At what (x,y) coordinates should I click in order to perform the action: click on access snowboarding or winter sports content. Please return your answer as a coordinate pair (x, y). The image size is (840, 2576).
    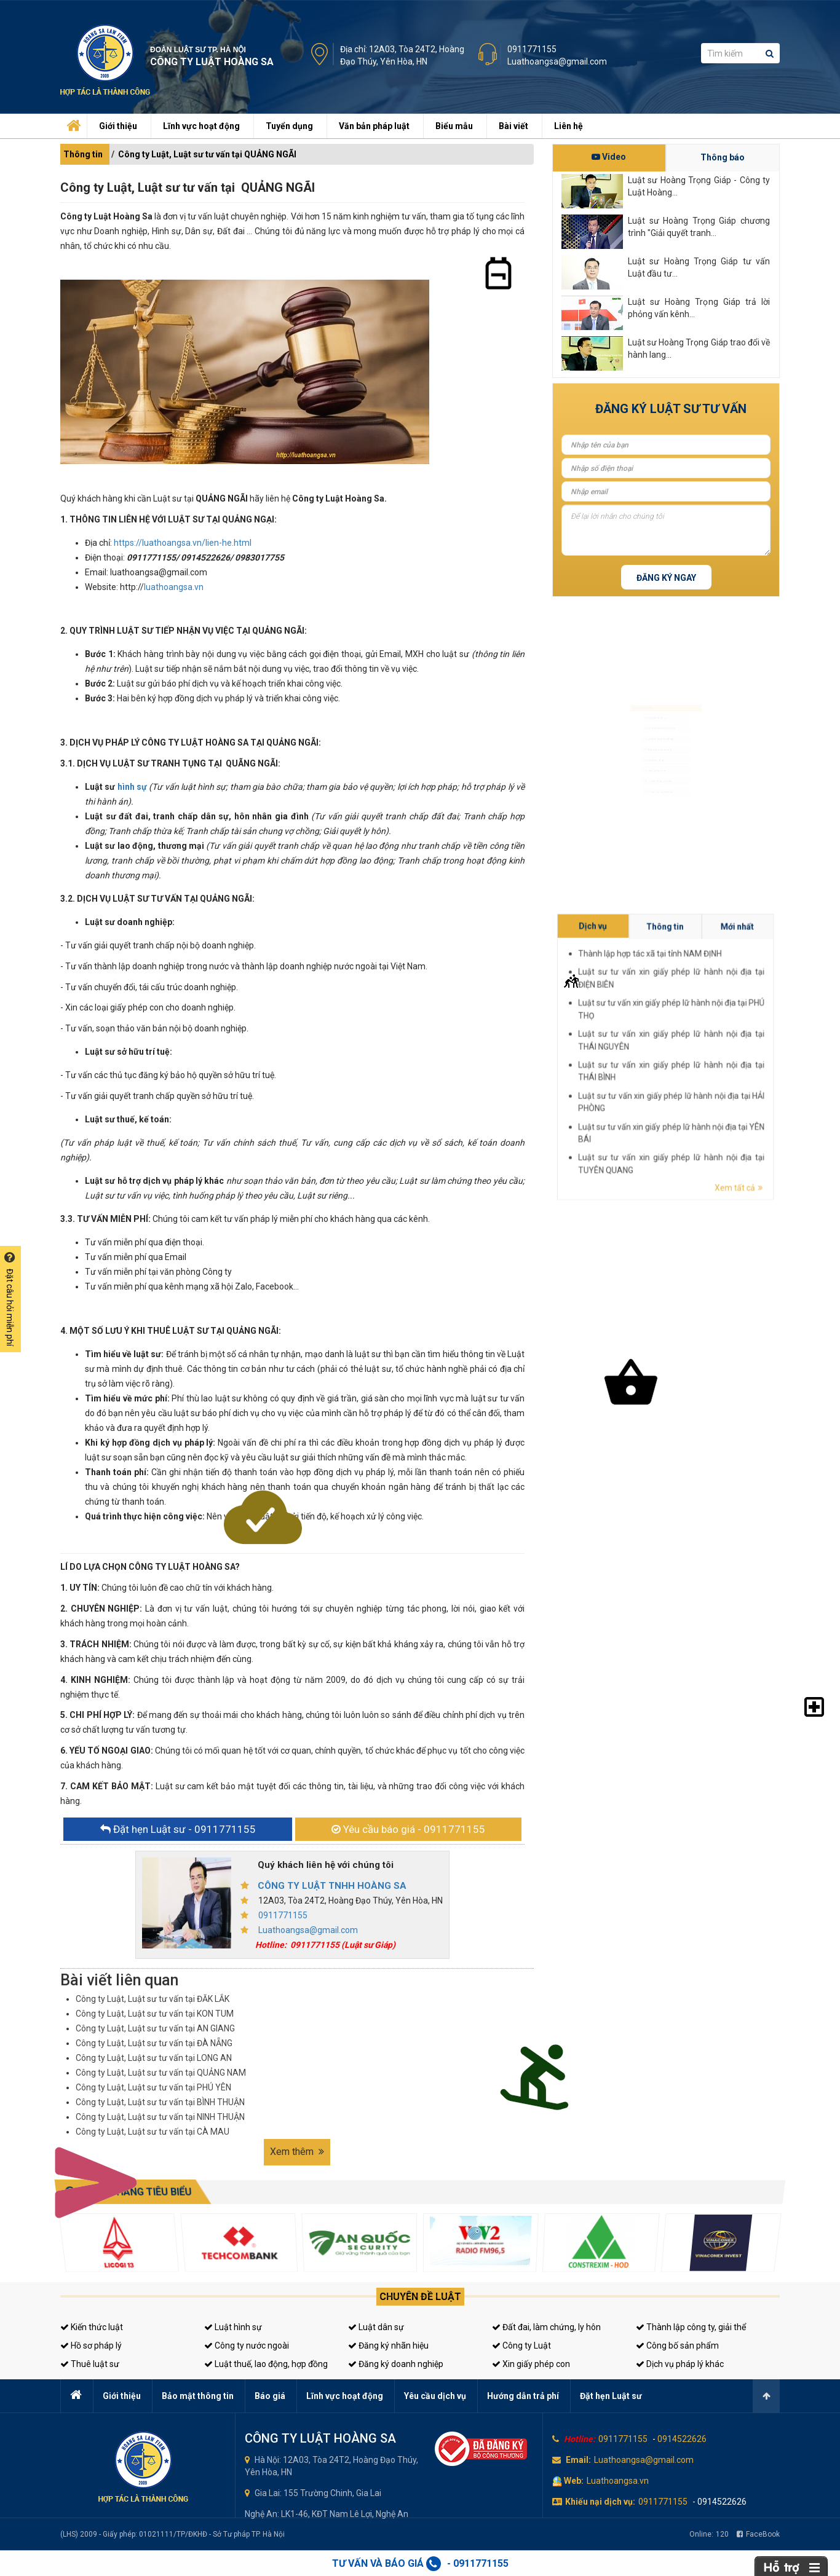
    Looking at the image, I should click on (537, 2076).